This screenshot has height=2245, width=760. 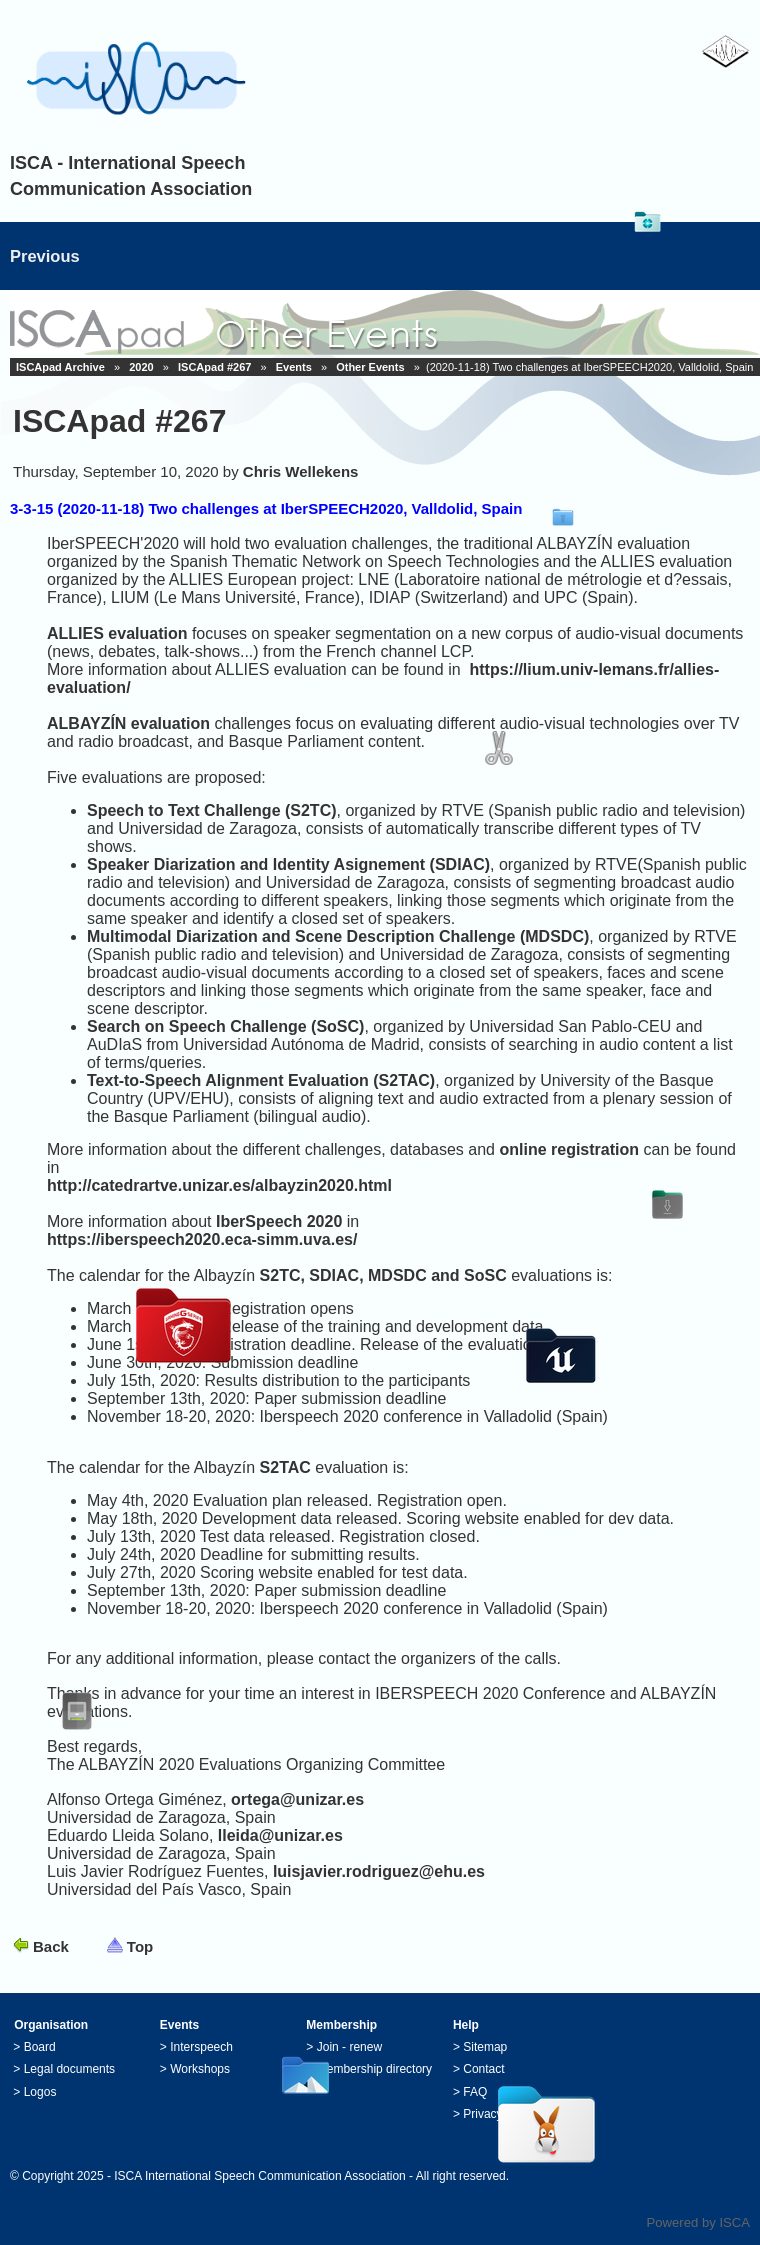 I want to click on open folder containing landscape or mountain photos, so click(x=305, y=2076).